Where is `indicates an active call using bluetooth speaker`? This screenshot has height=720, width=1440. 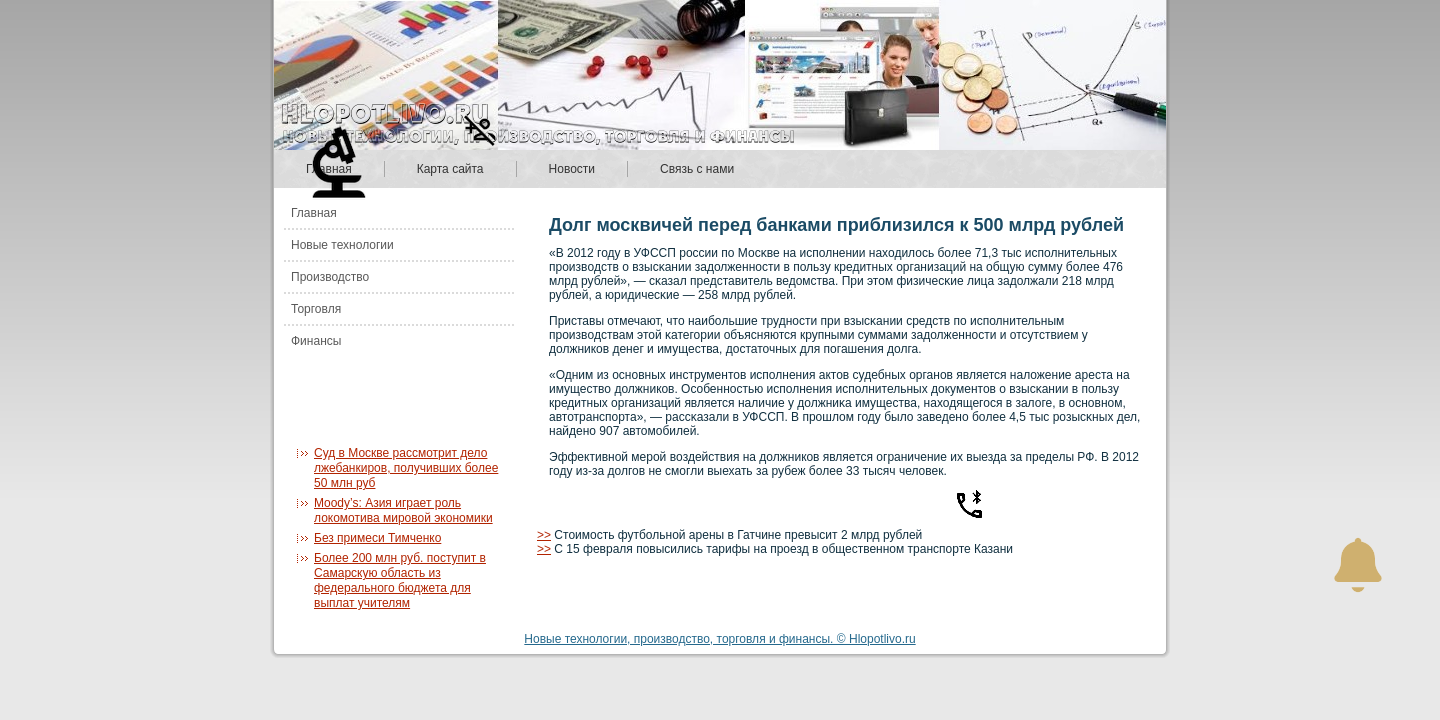 indicates an active call using bluetooth speaker is located at coordinates (969, 505).